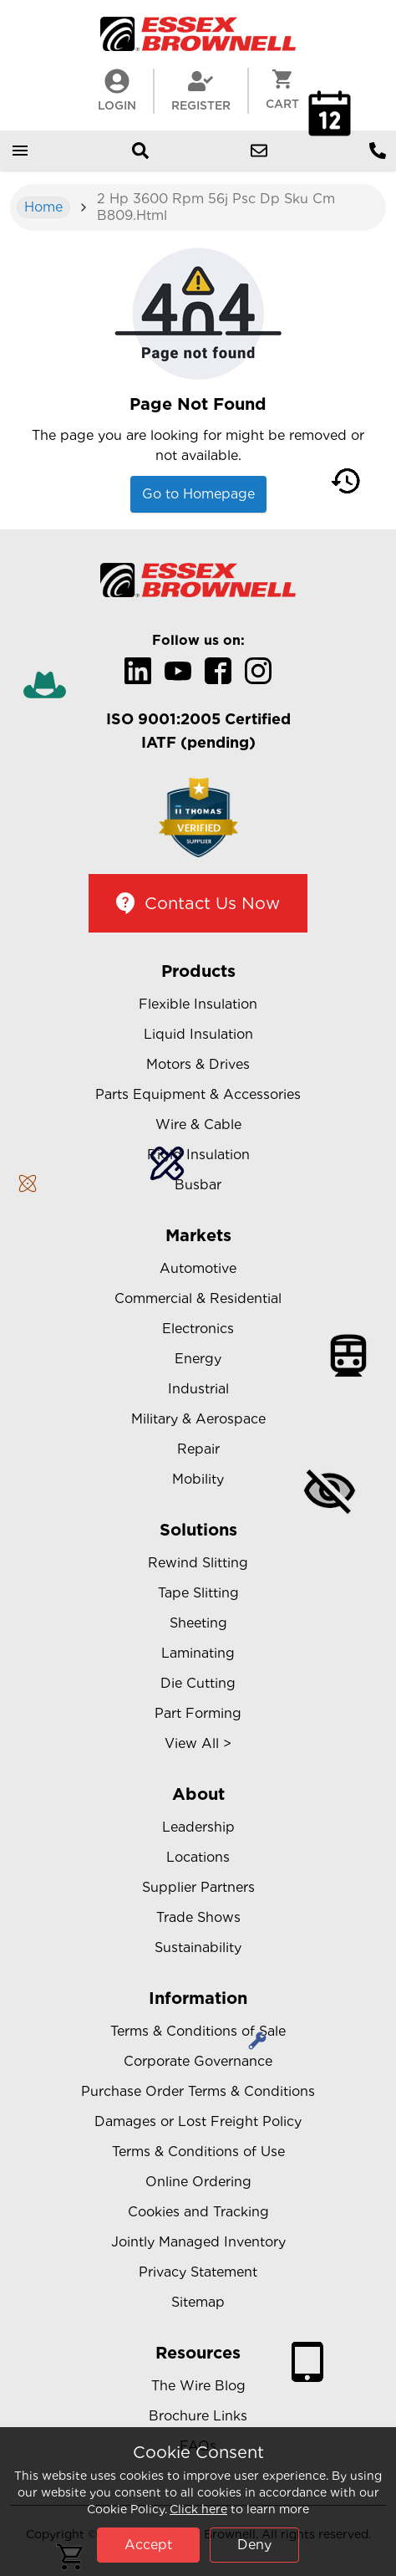 This screenshot has width=396, height=2576. What do you see at coordinates (348, 1357) in the screenshot?
I see `get public transit directions` at bounding box center [348, 1357].